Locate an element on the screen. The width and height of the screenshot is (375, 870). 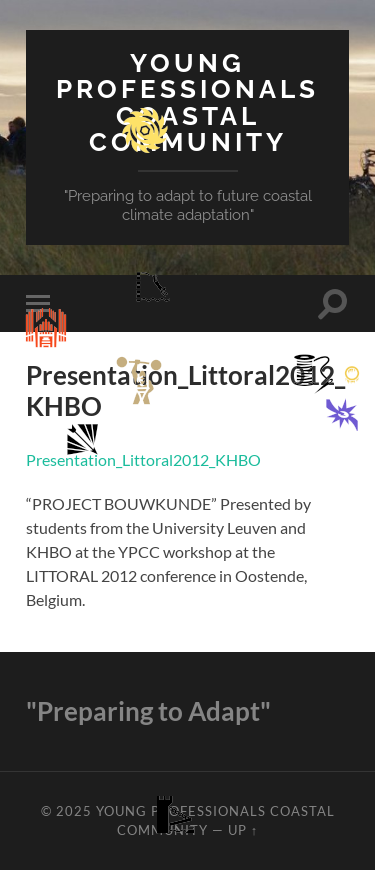
access swimming pool or diving activities is located at coordinates (153, 285).